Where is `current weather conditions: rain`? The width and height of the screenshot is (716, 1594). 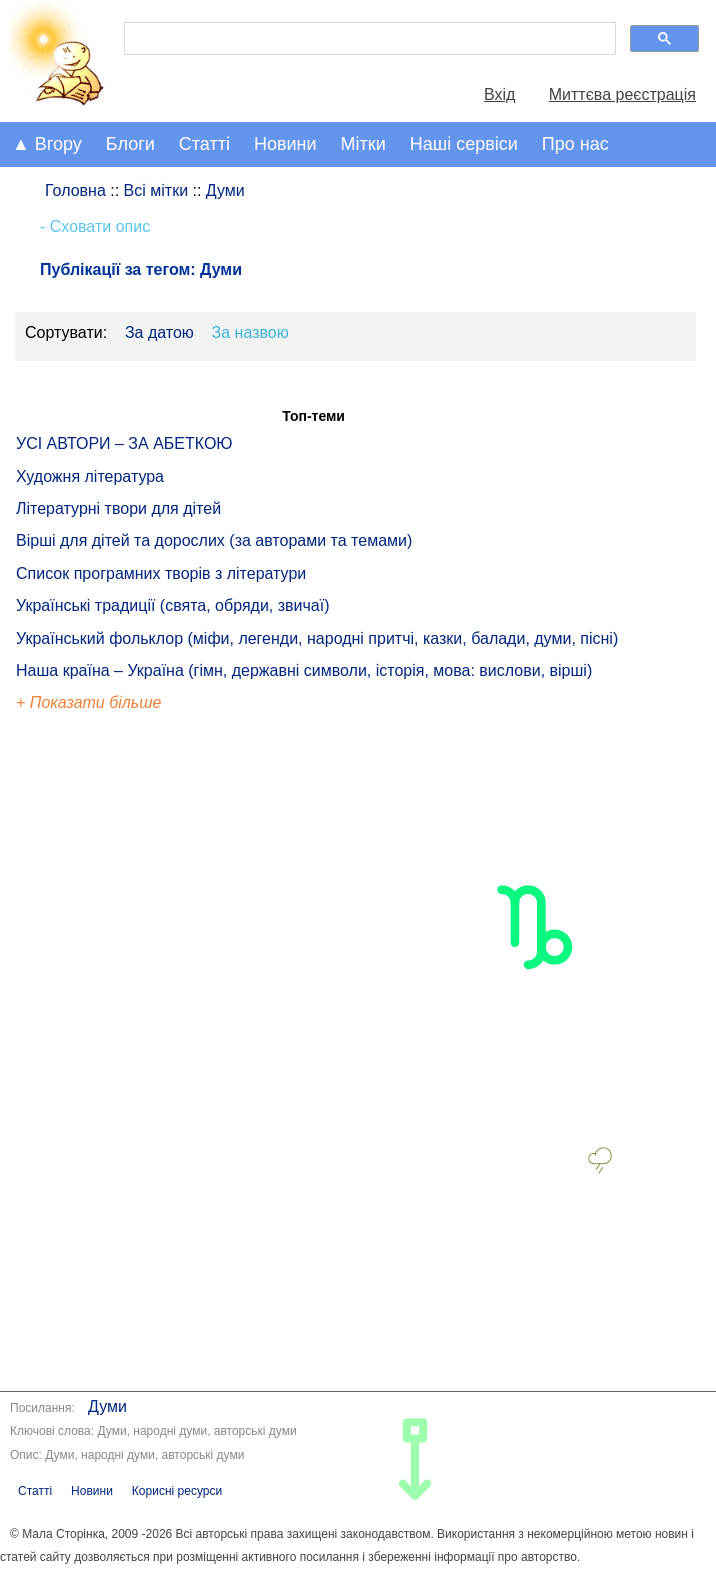
current weather conditions: rain is located at coordinates (600, 1160).